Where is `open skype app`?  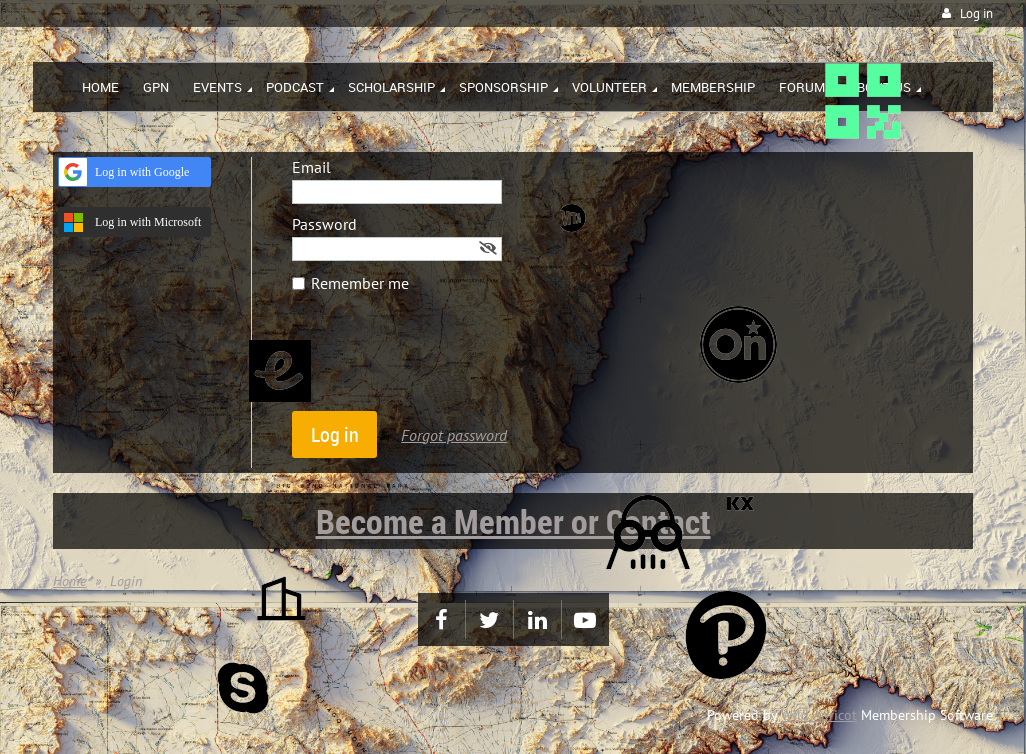
open skype app is located at coordinates (243, 688).